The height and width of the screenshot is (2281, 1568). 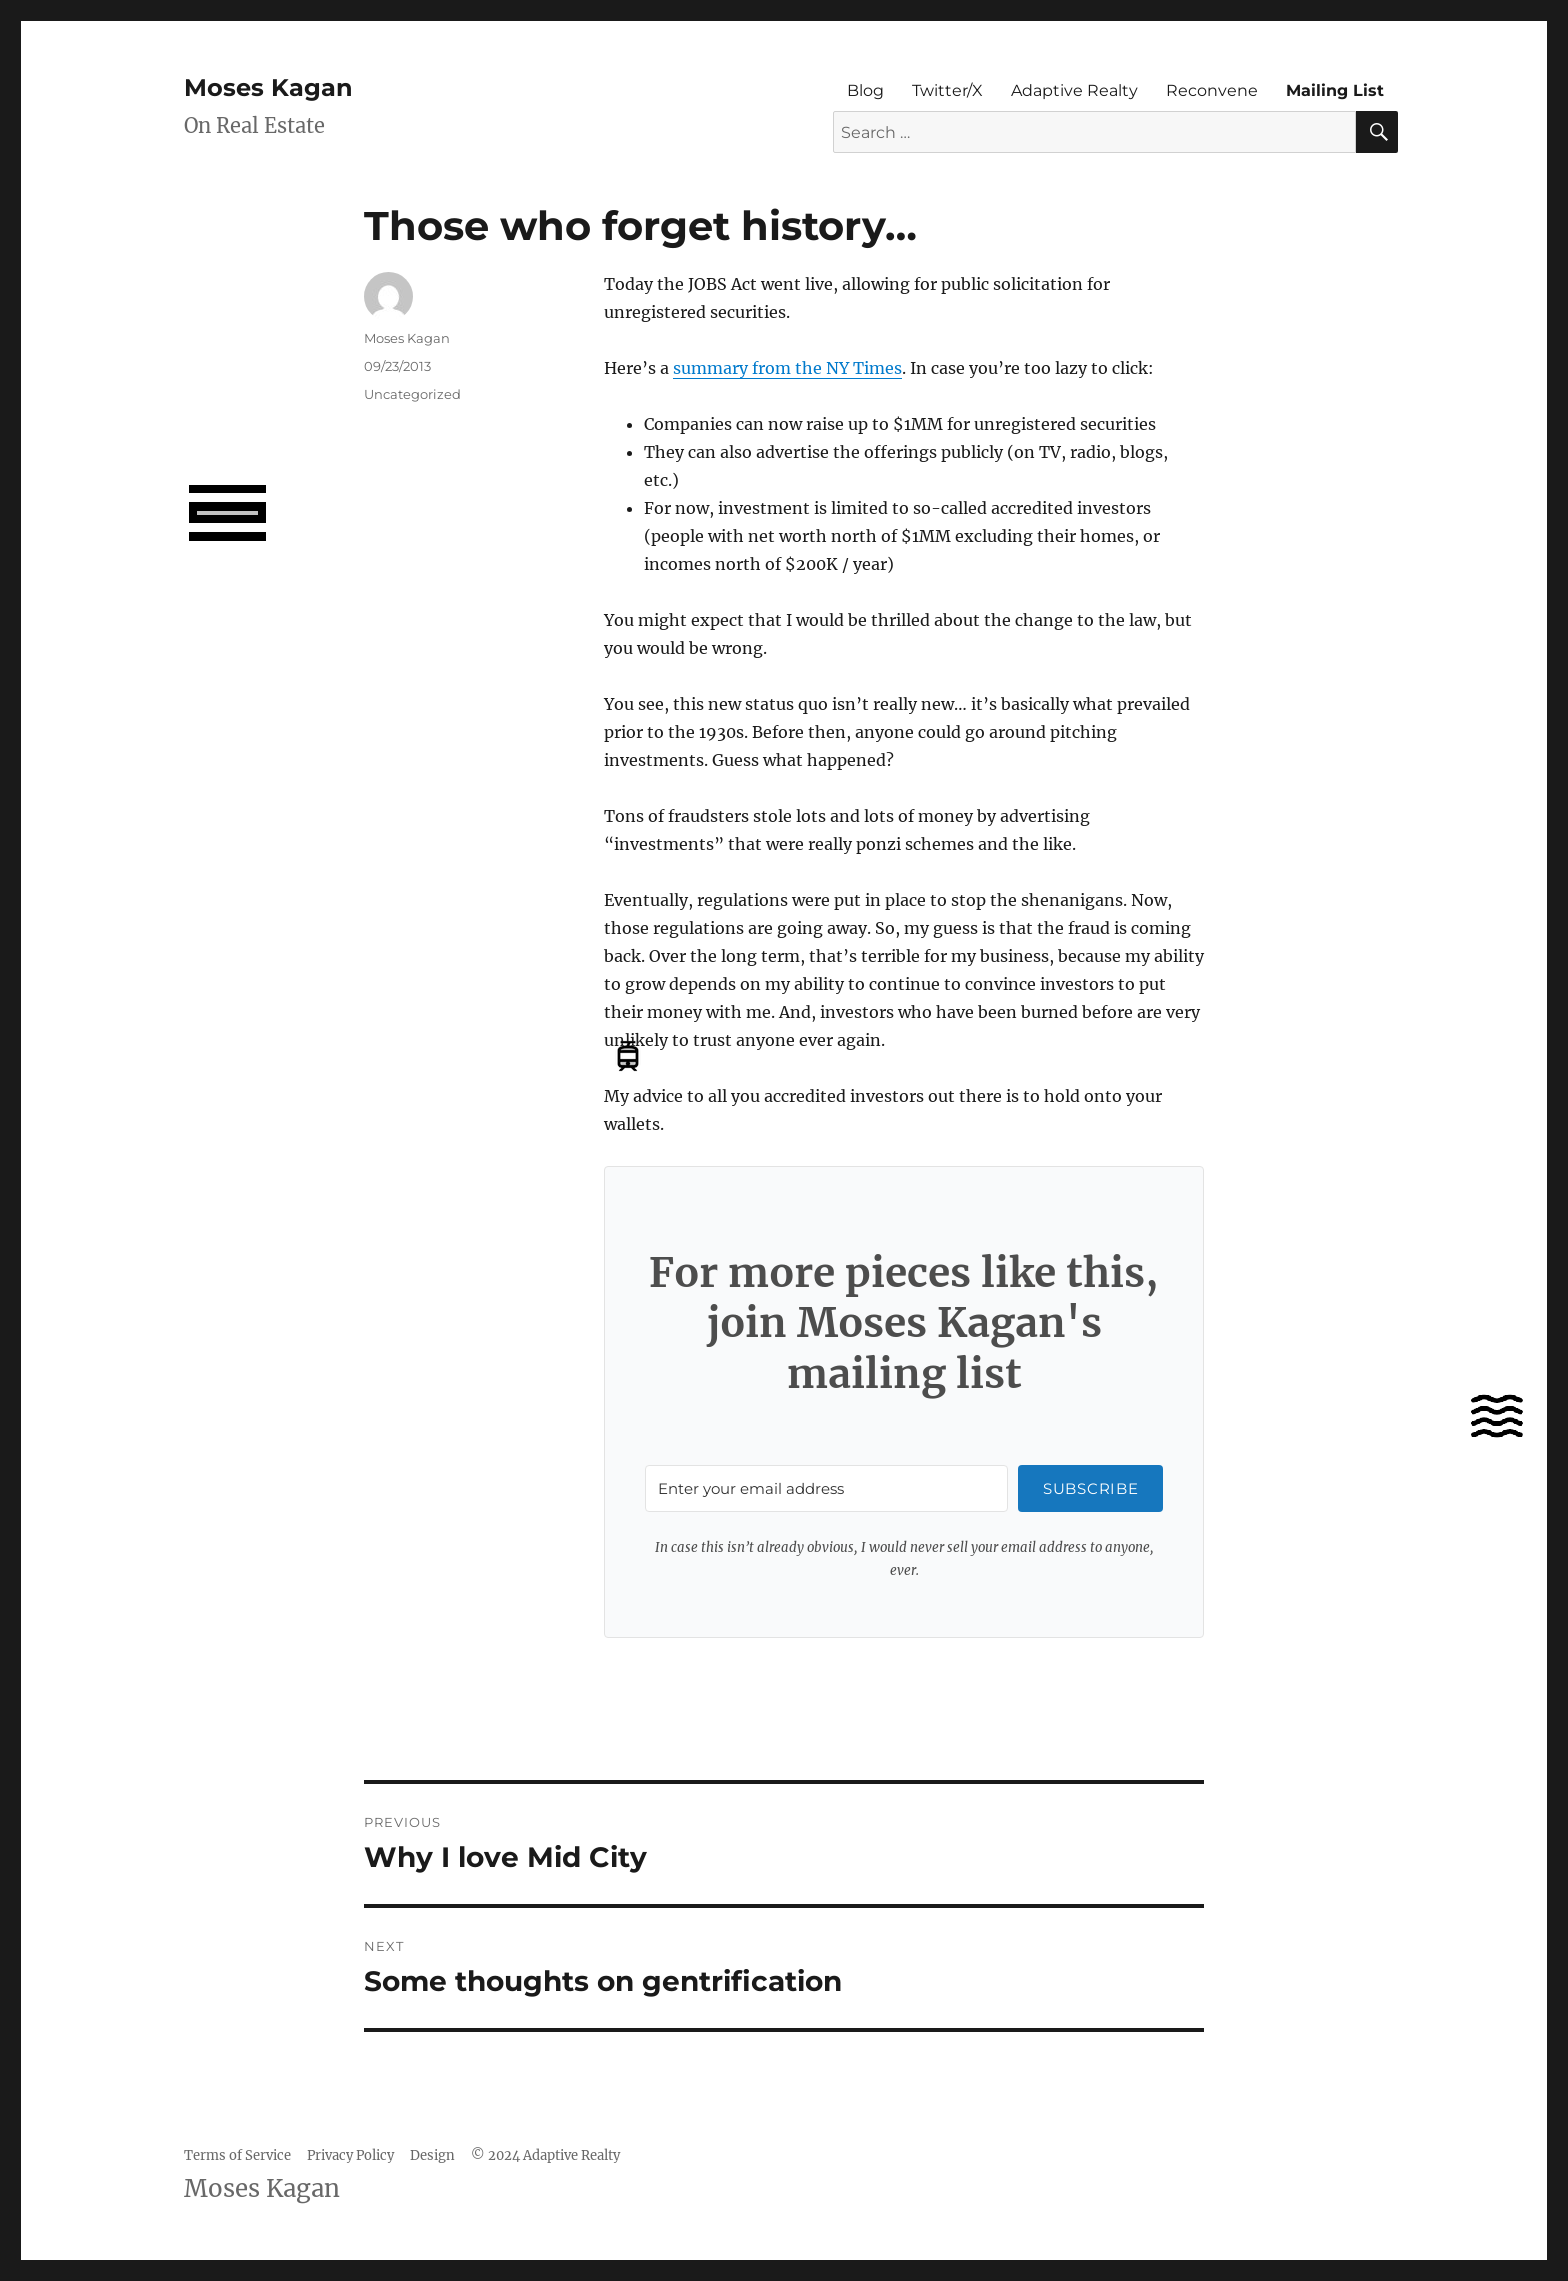 I want to click on indicates water or aquatic features, so click(x=1497, y=1416).